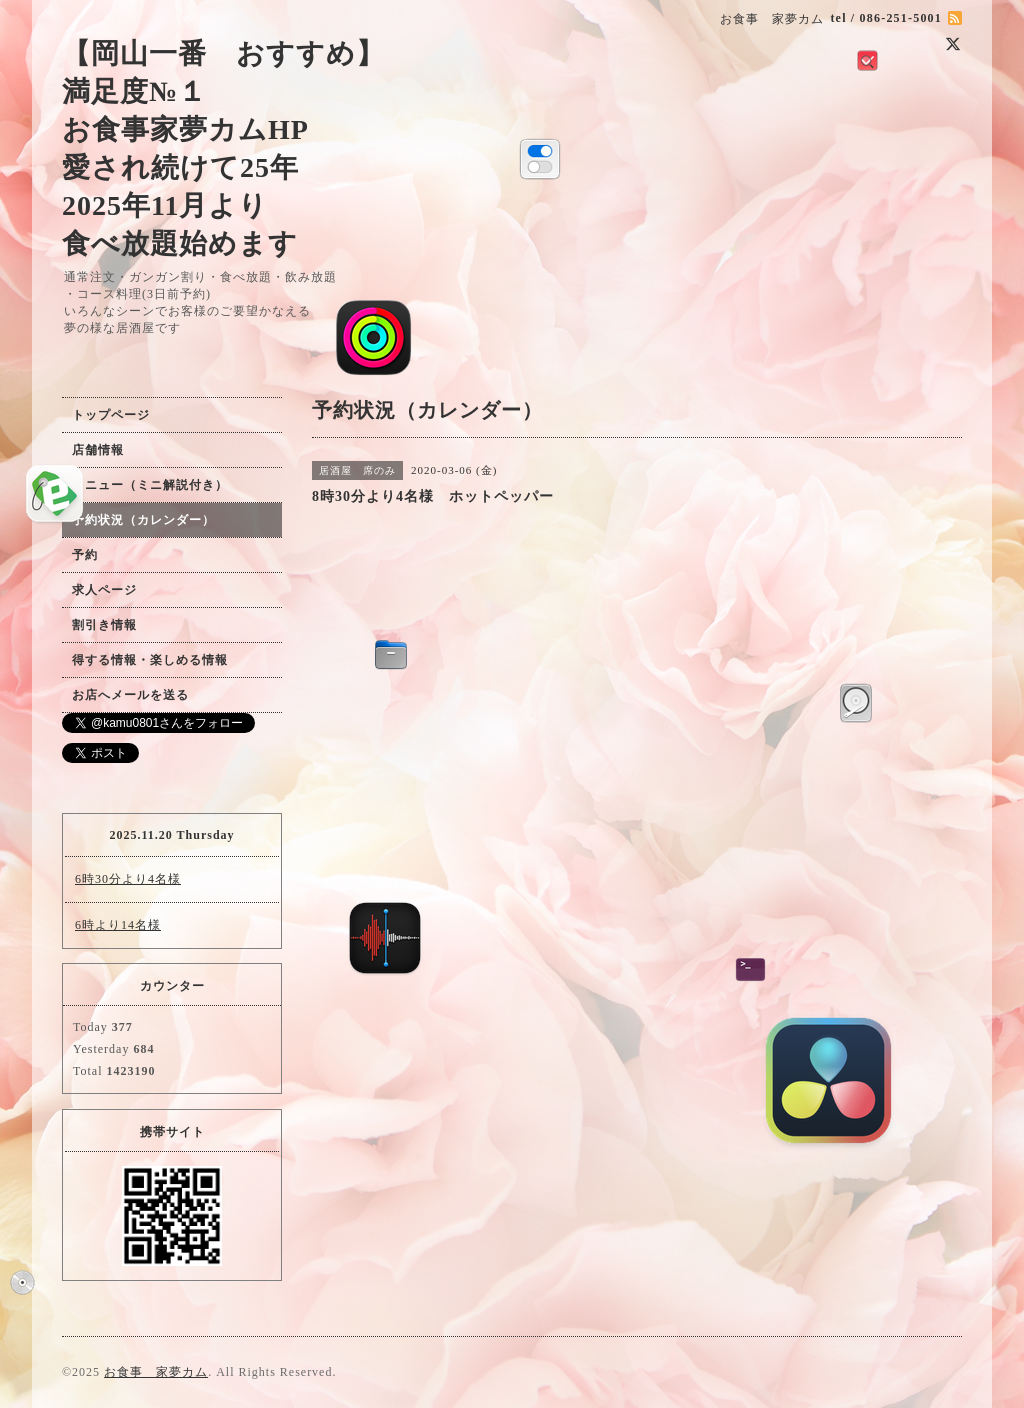 Image resolution: width=1024 pixels, height=1408 pixels. Describe the element at coordinates (385, 938) in the screenshot. I see `open the voice memos app` at that location.